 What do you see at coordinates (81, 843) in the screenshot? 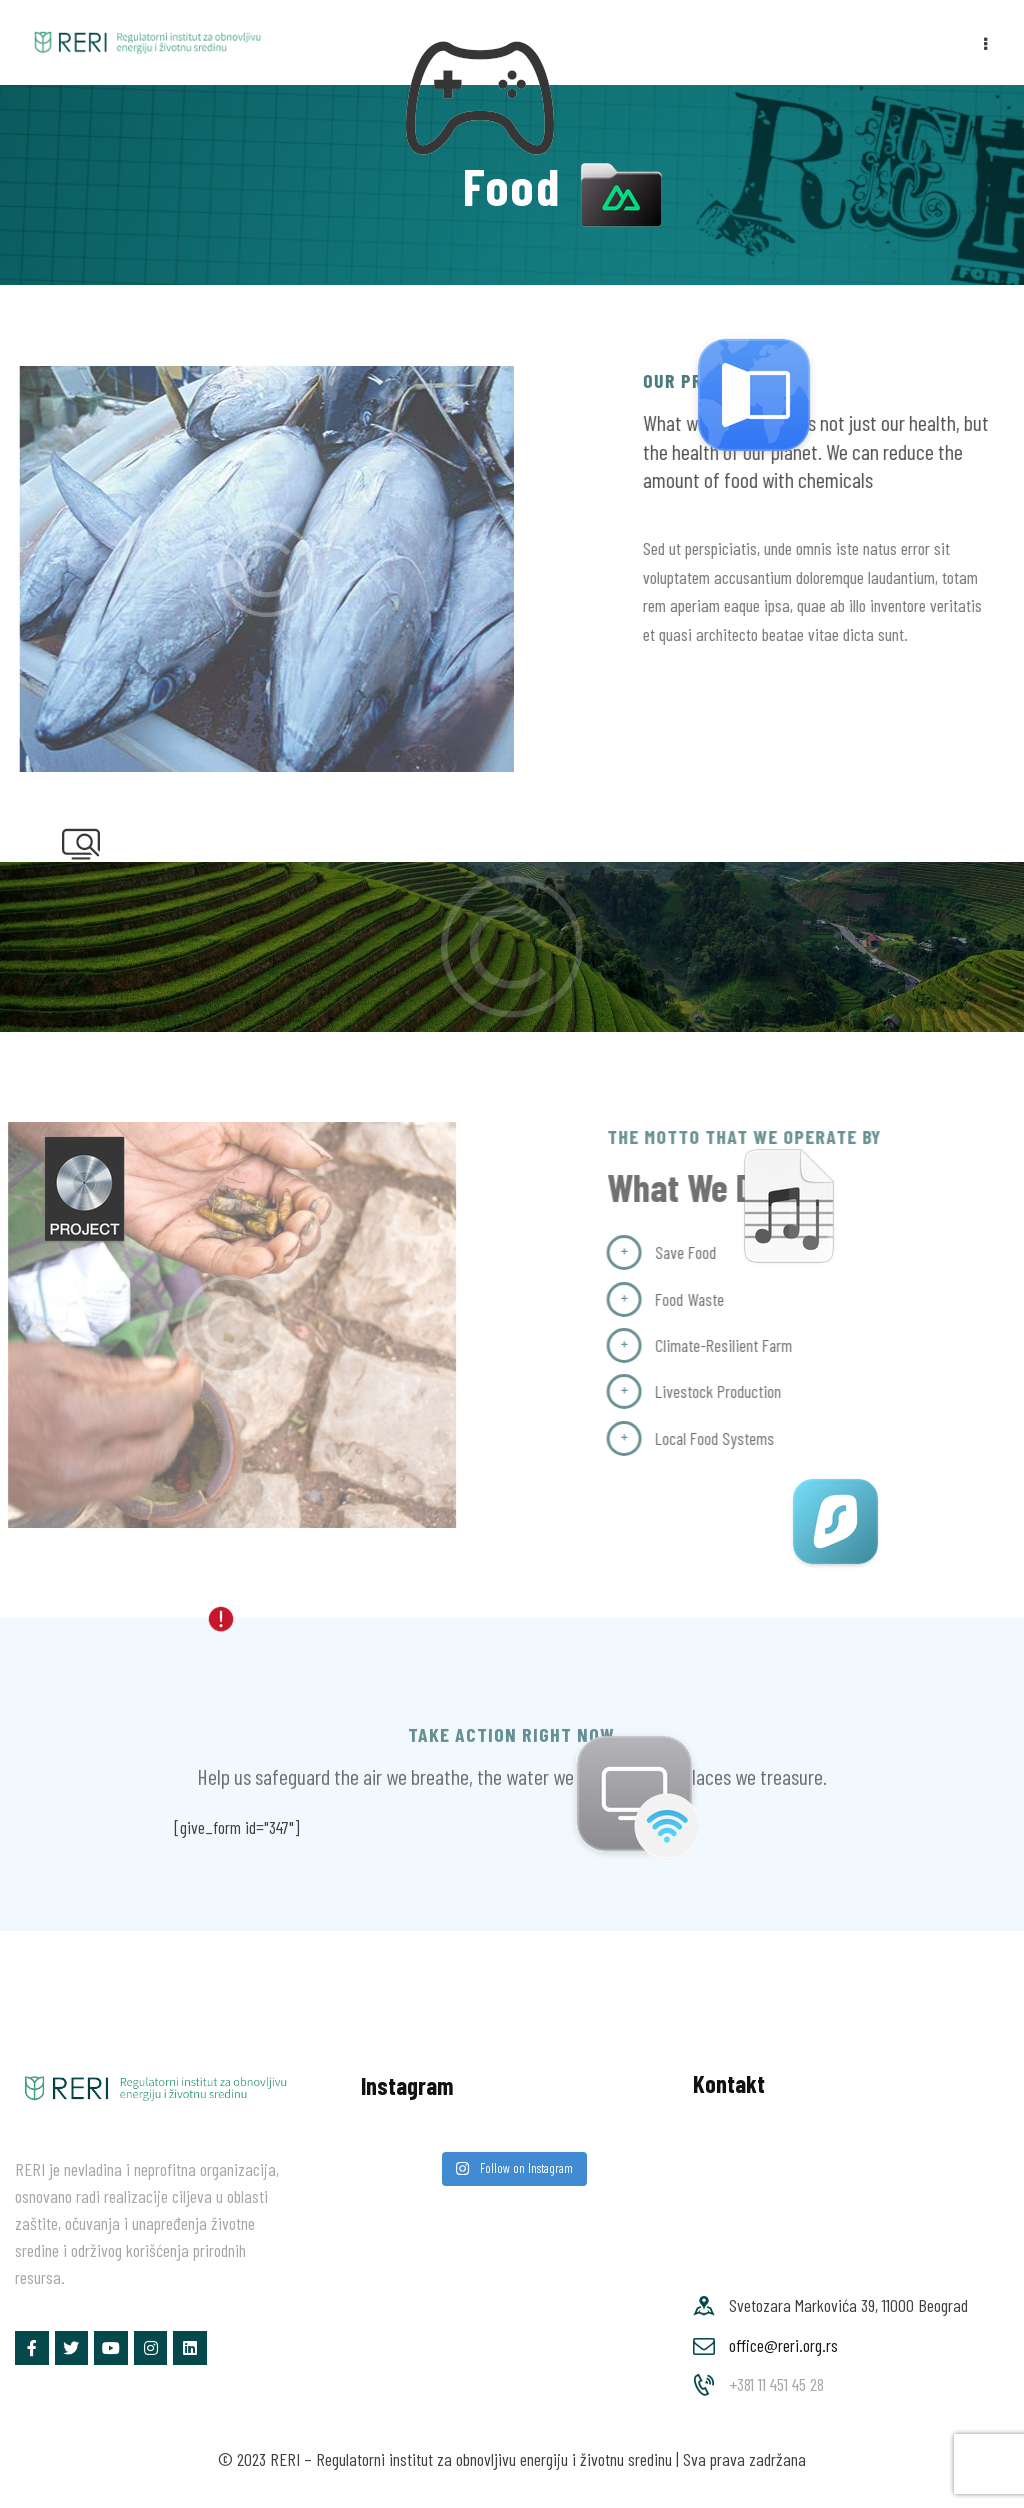
I see `access system diagnostics settings` at bounding box center [81, 843].